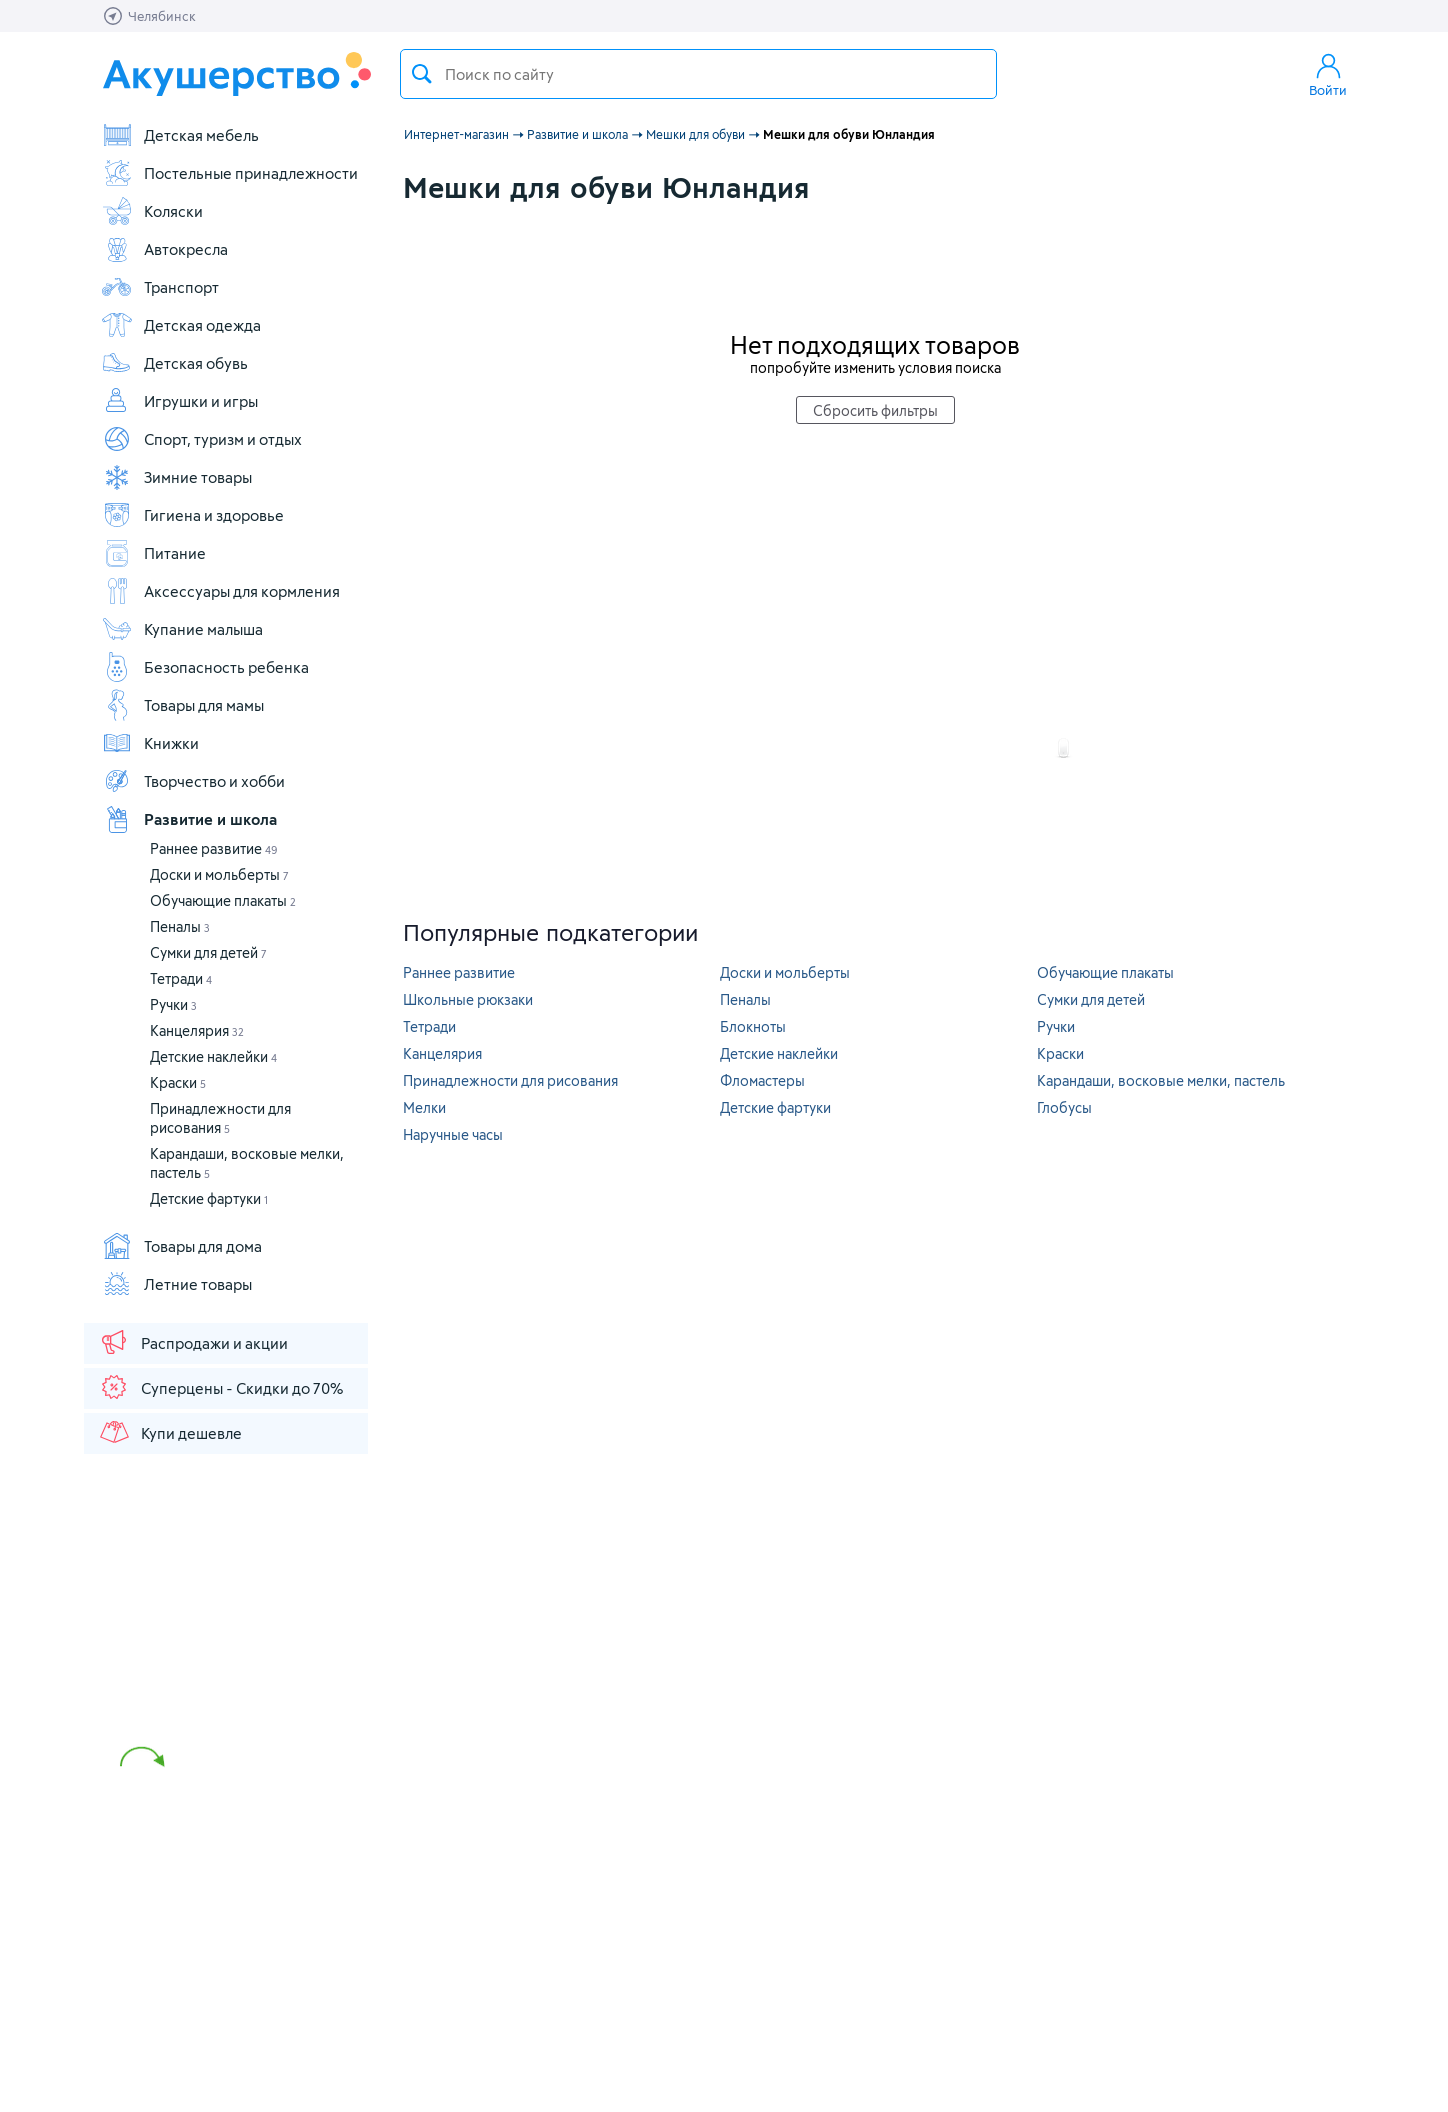  What do you see at coordinates (1063, 748) in the screenshot?
I see `bluetooth mouse connected` at bounding box center [1063, 748].